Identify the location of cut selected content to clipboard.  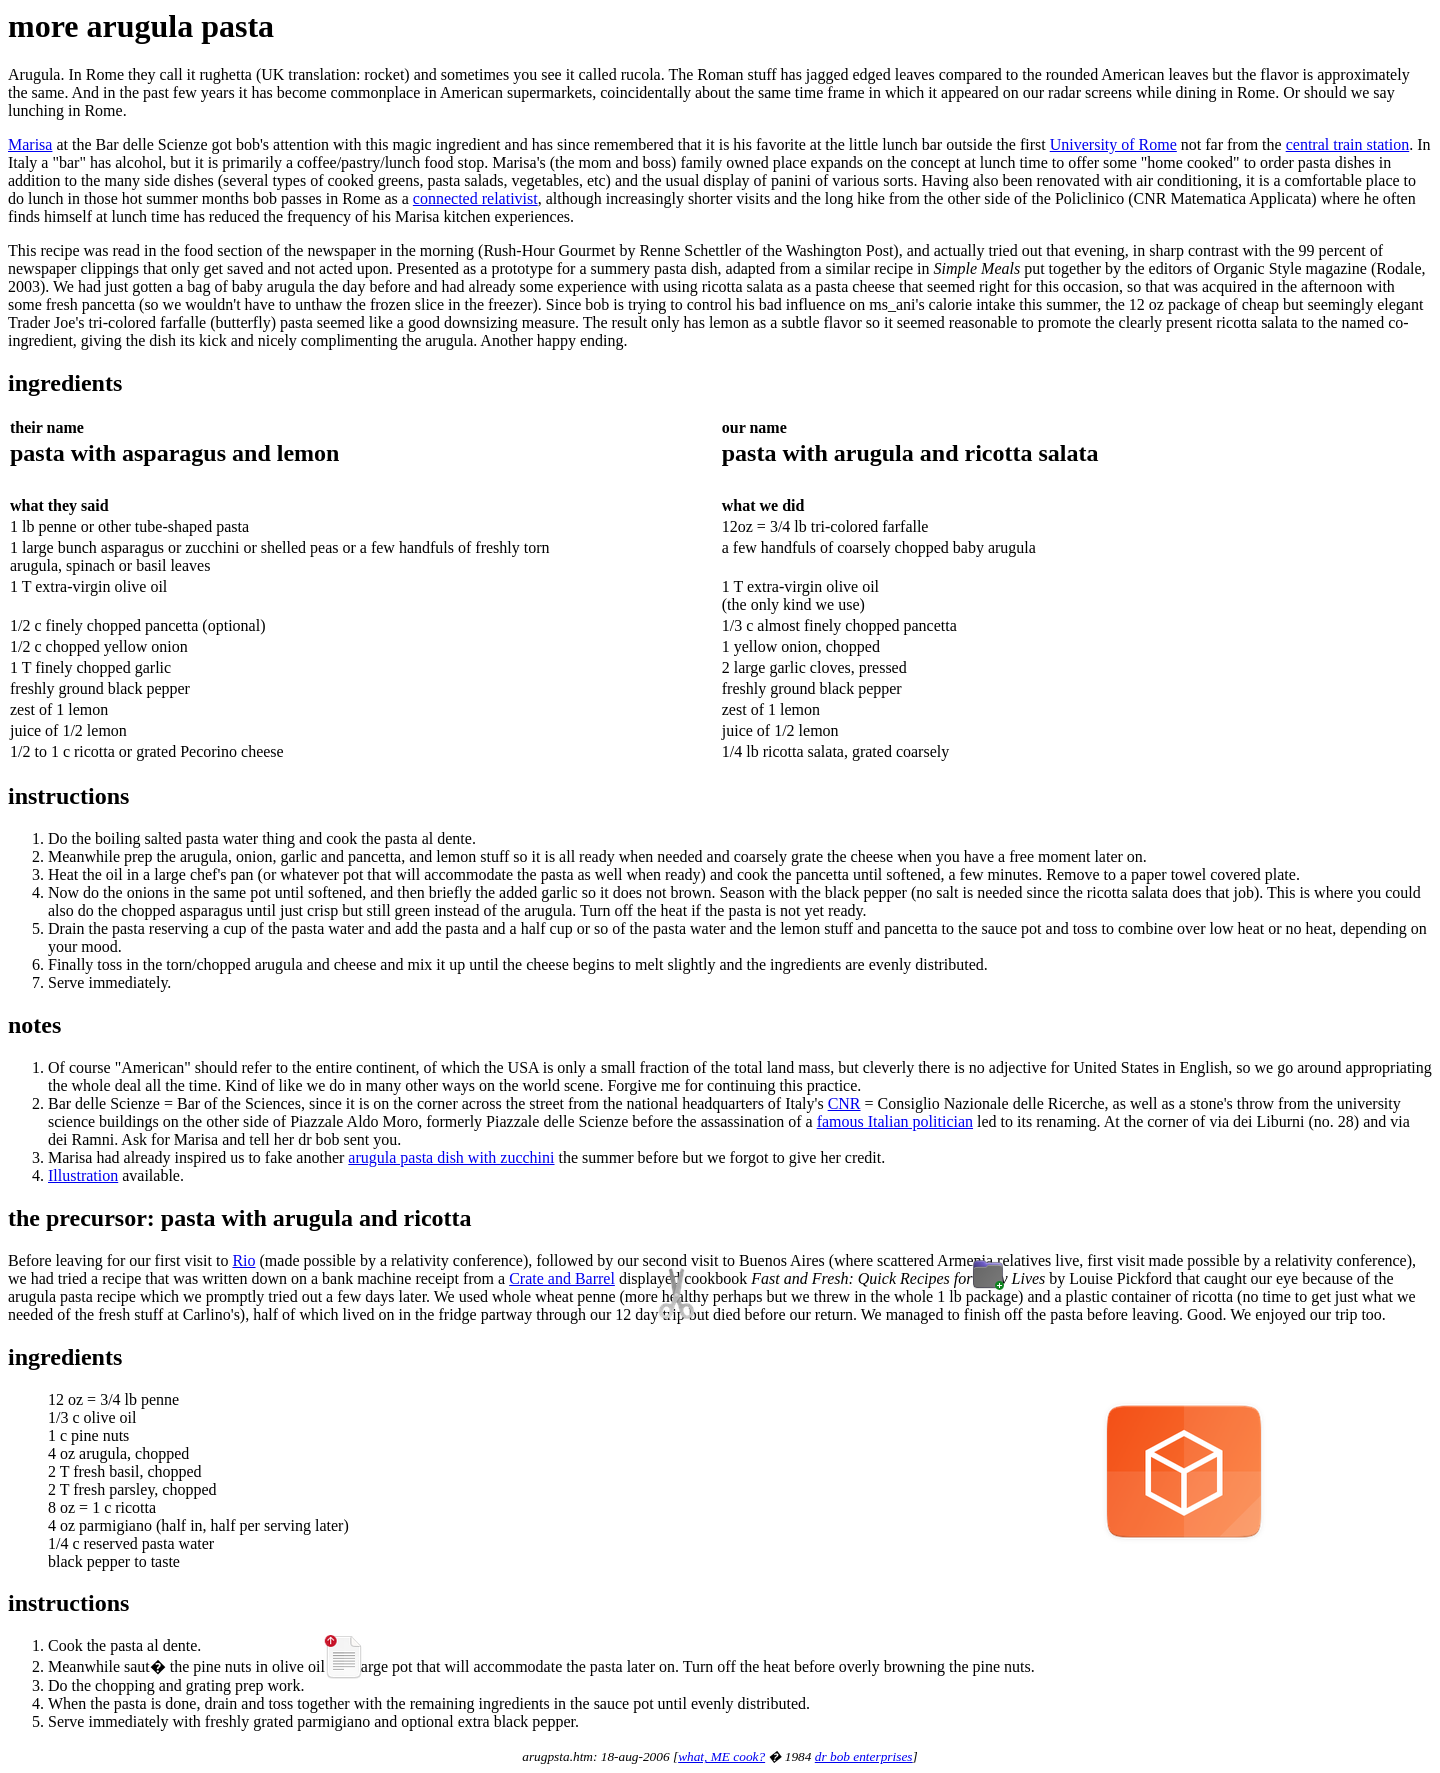
(676, 1293).